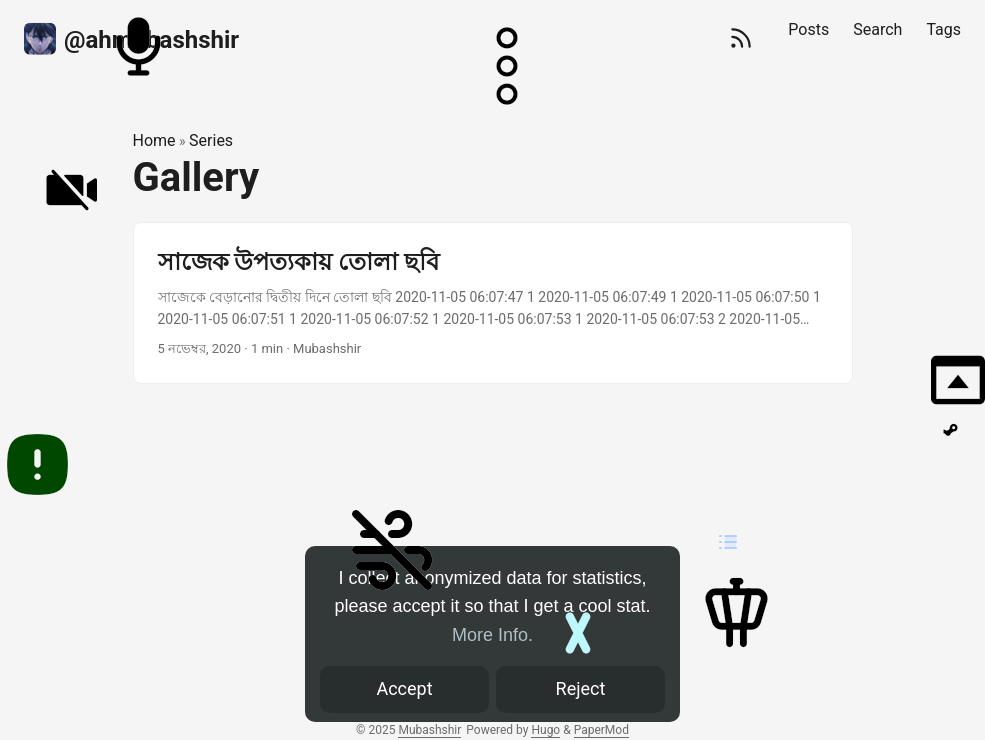 This screenshot has width=985, height=740. Describe the element at coordinates (37, 464) in the screenshot. I see `indicates a warning or alert status` at that location.